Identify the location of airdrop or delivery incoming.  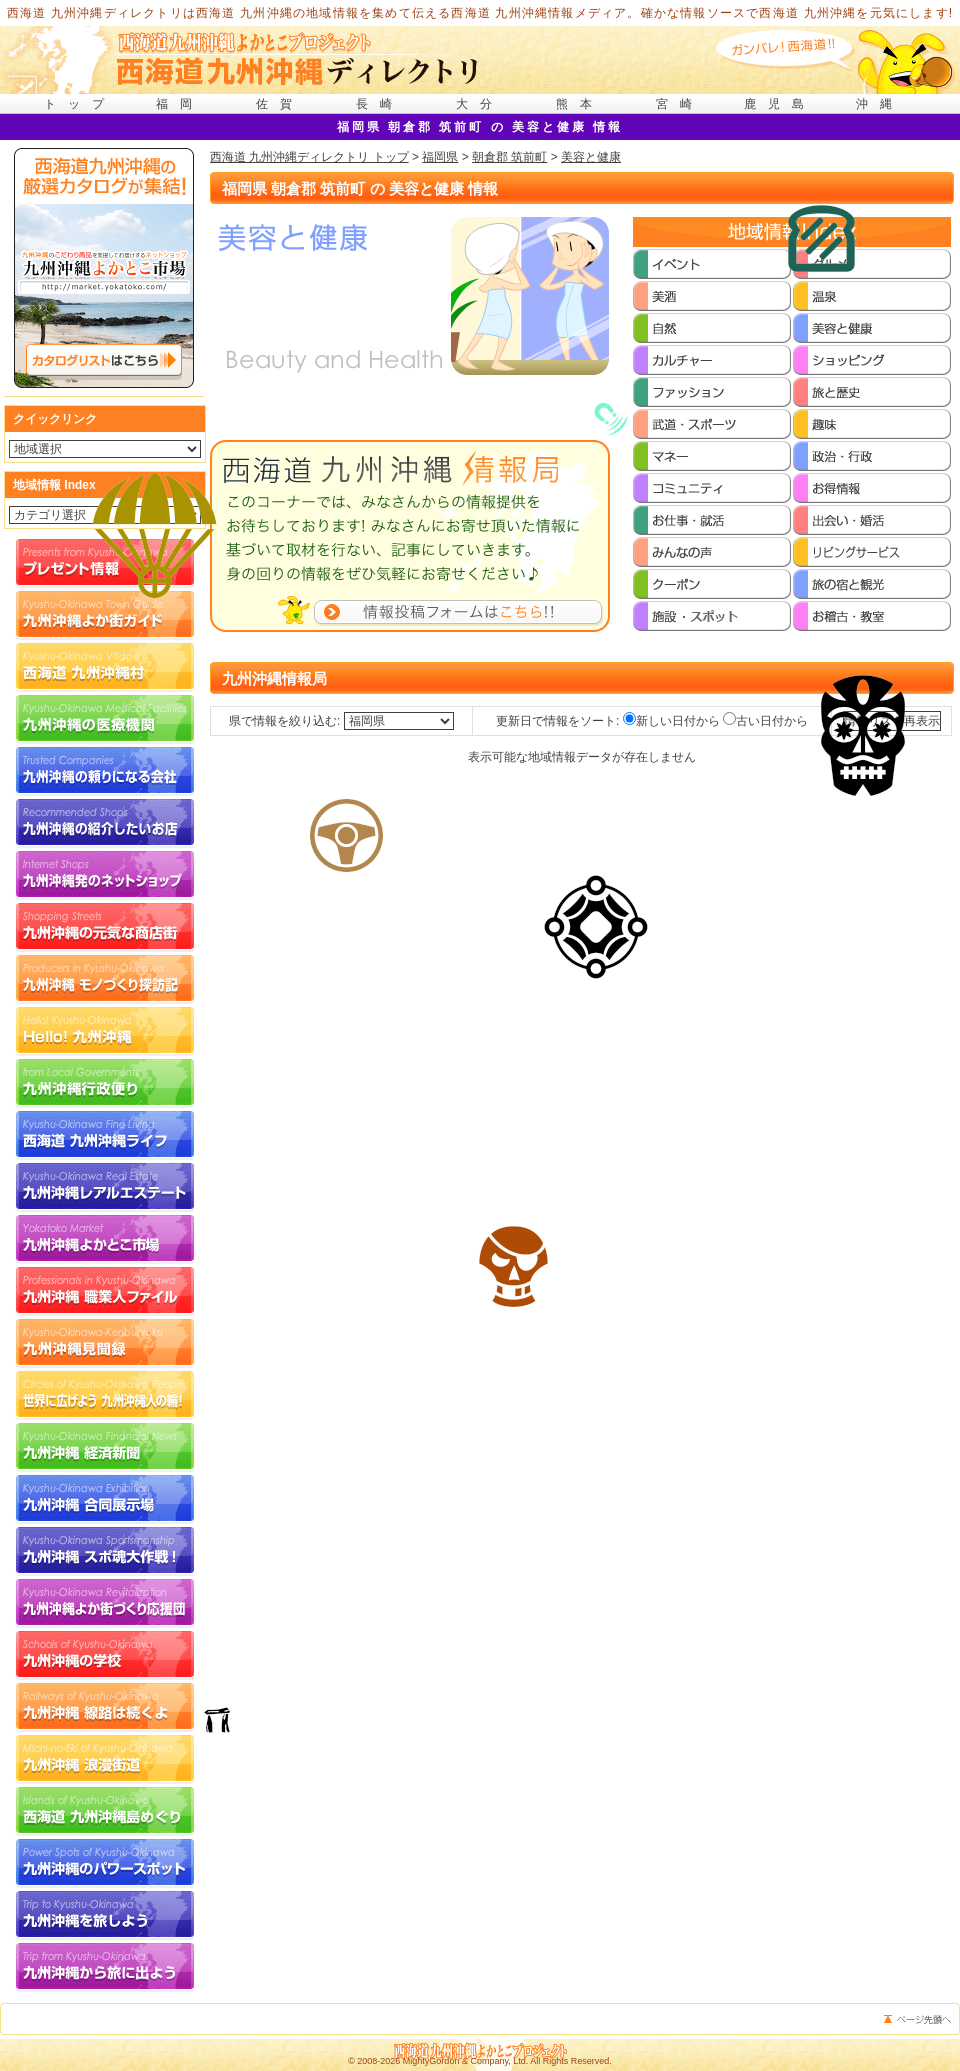
(154, 535).